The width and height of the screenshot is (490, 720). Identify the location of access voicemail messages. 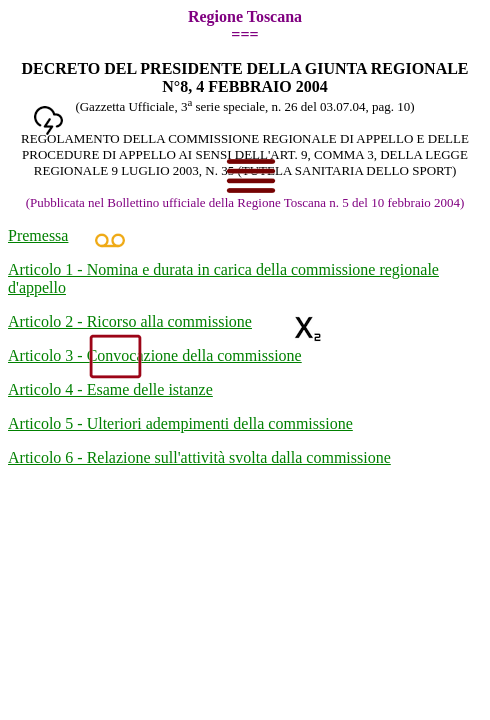
(110, 241).